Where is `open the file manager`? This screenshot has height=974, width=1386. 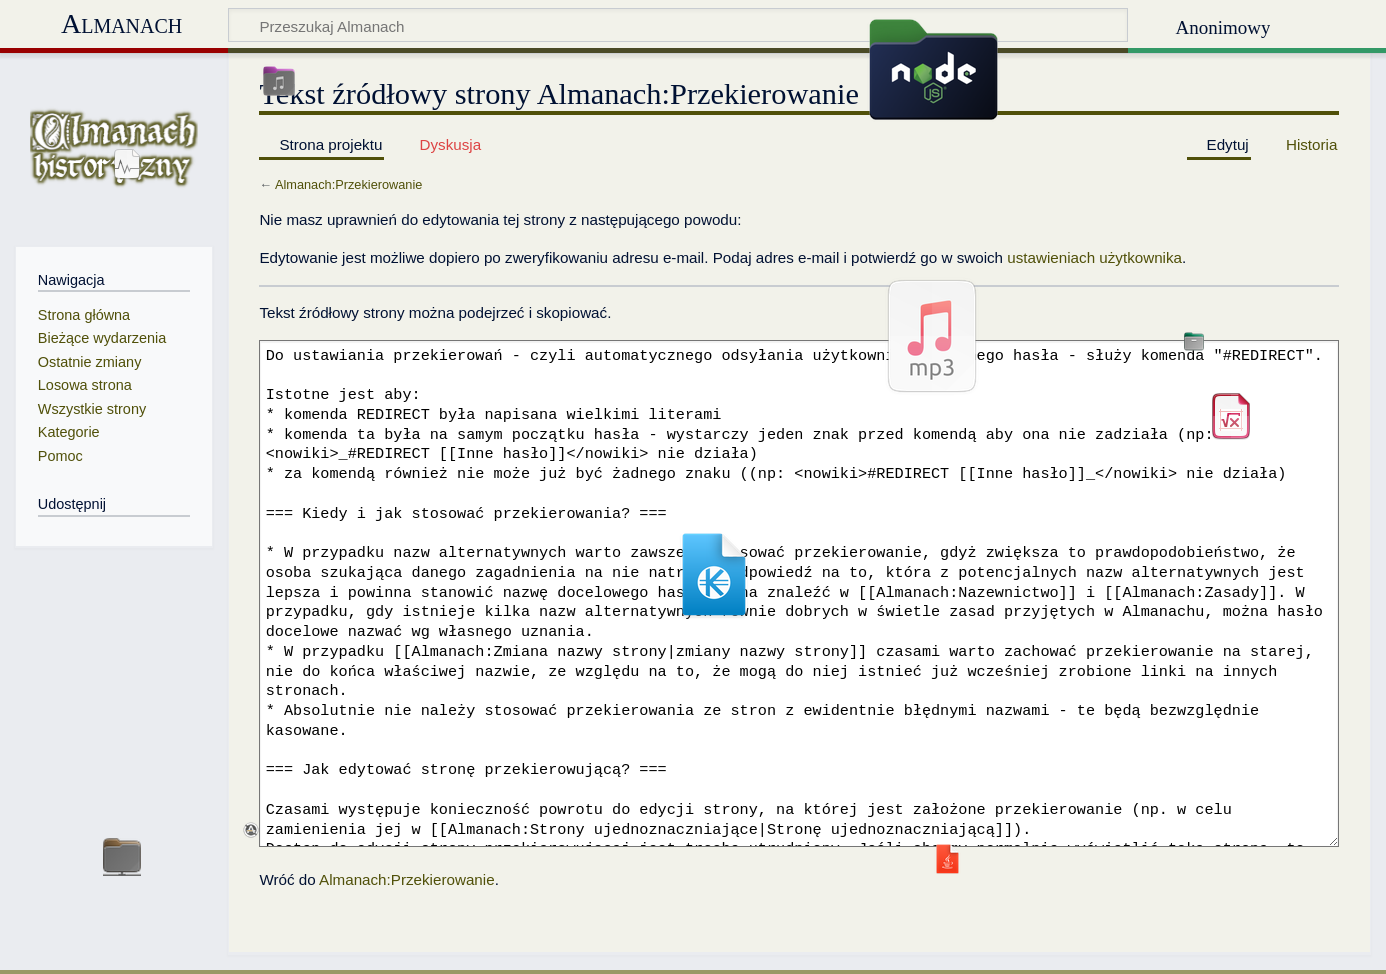 open the file manager is located at coordinates (1194, 341).